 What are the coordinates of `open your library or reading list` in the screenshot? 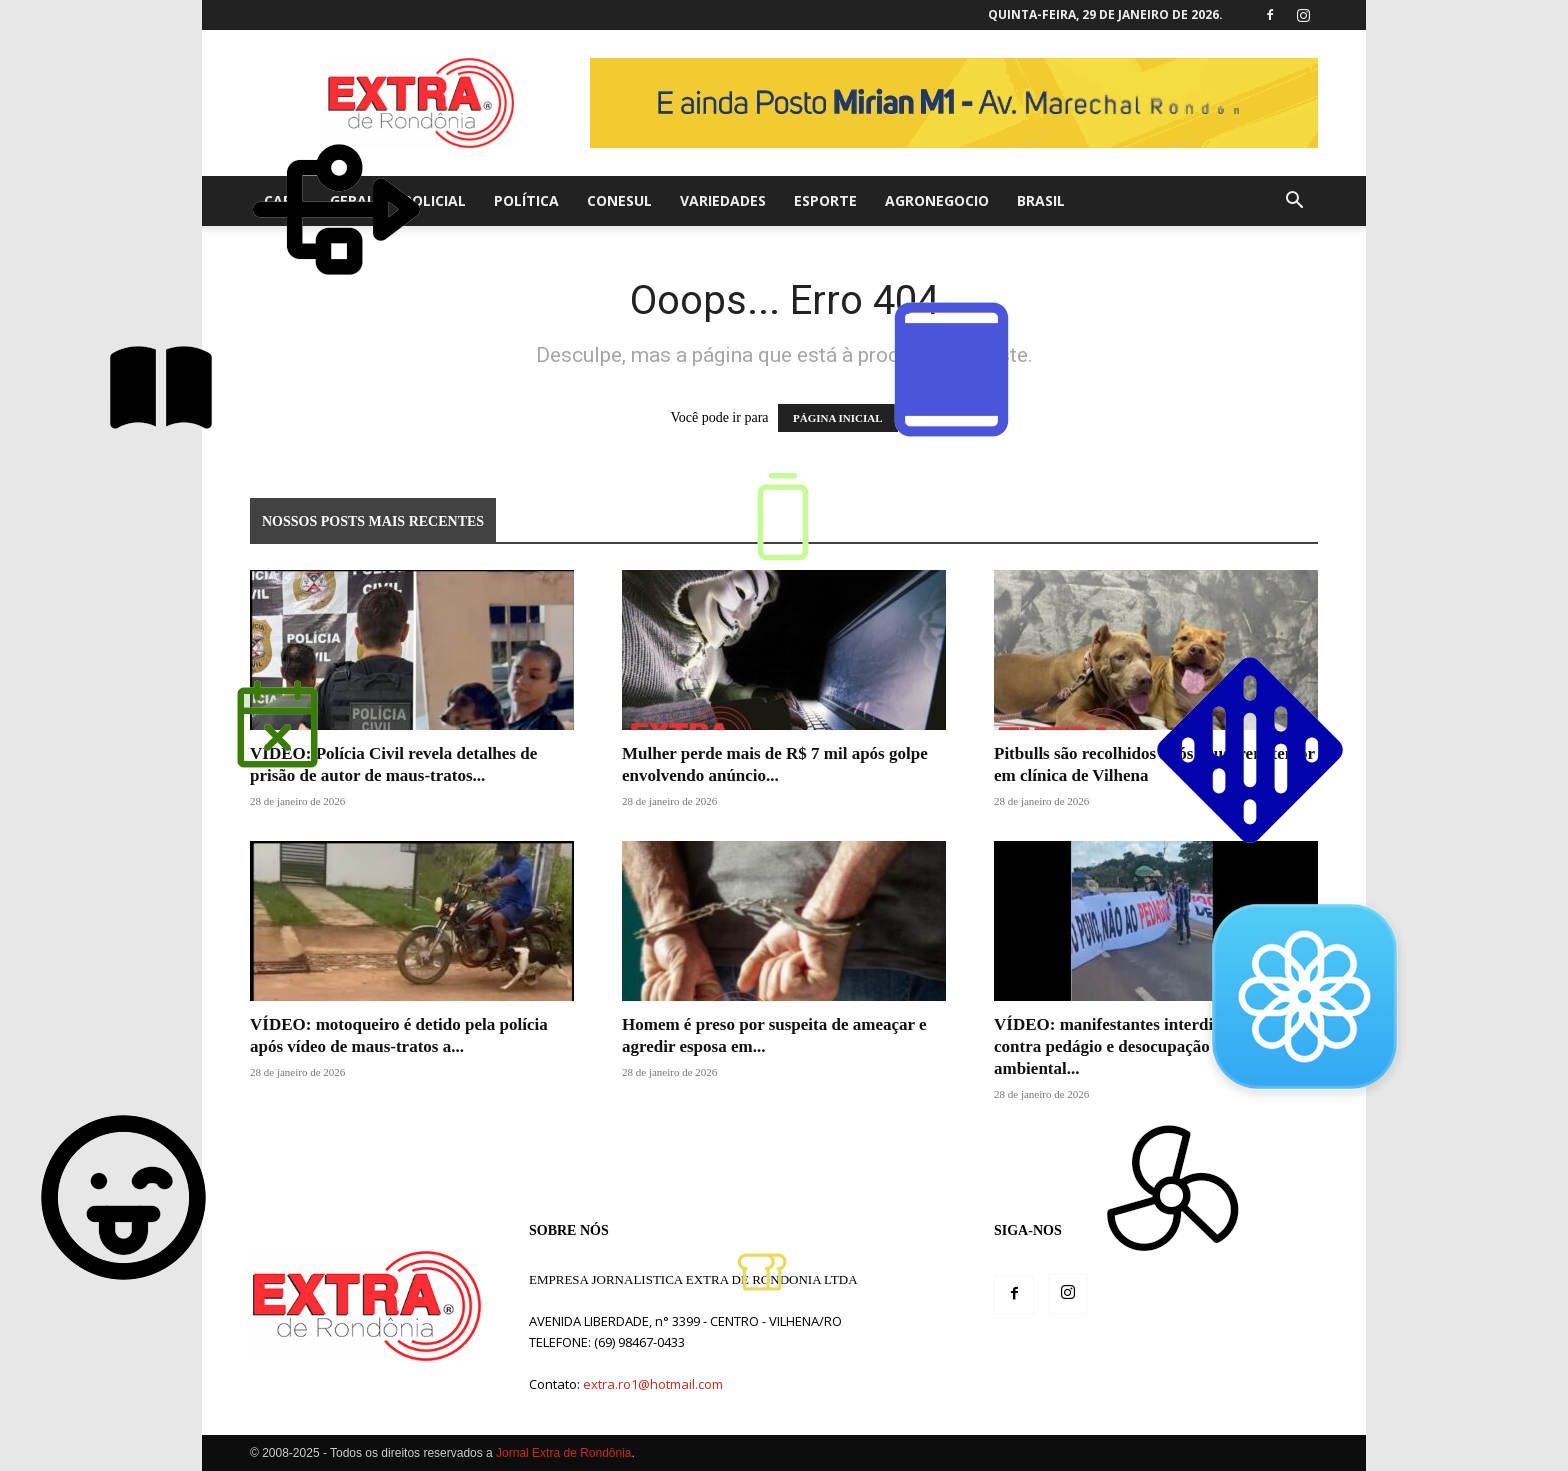 It's located at (161, 388).